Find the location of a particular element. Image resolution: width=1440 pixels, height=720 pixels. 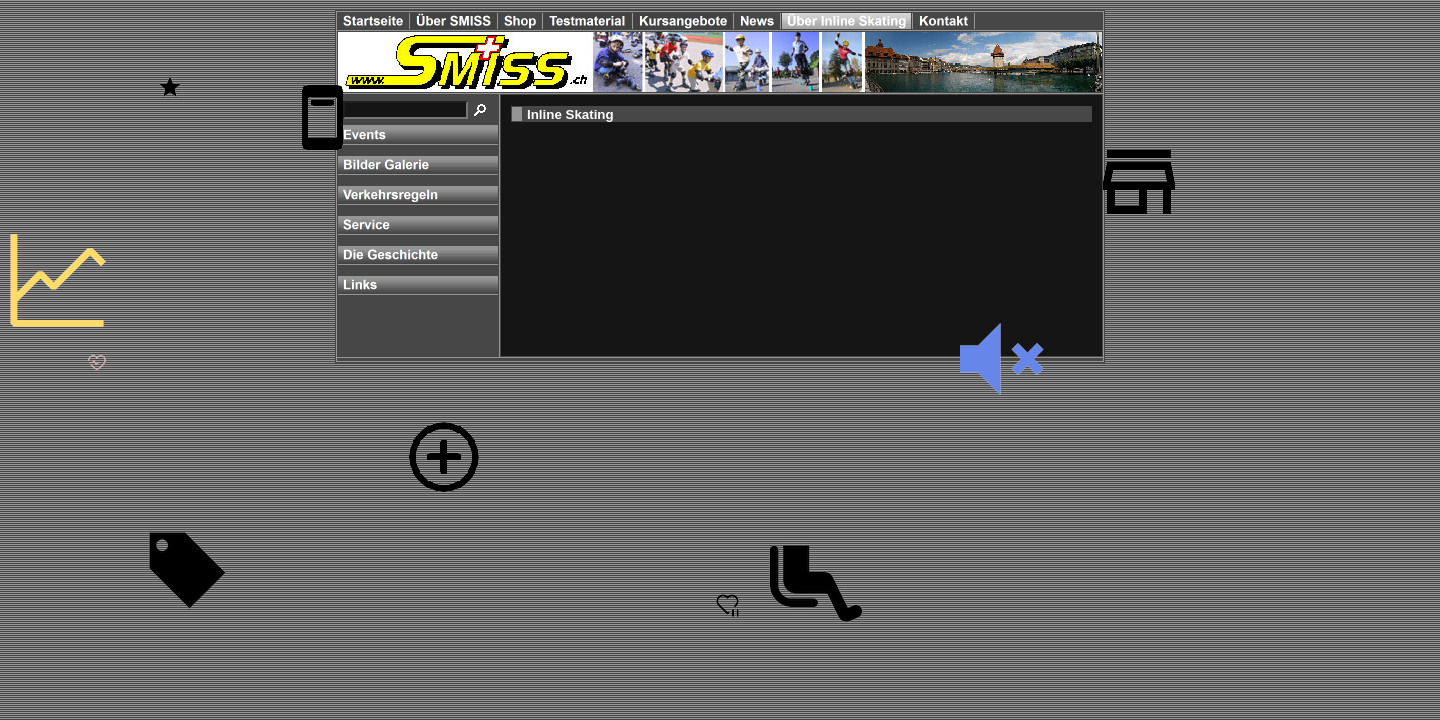

view analytics or performance metrics is located at coordinates (57, 287).